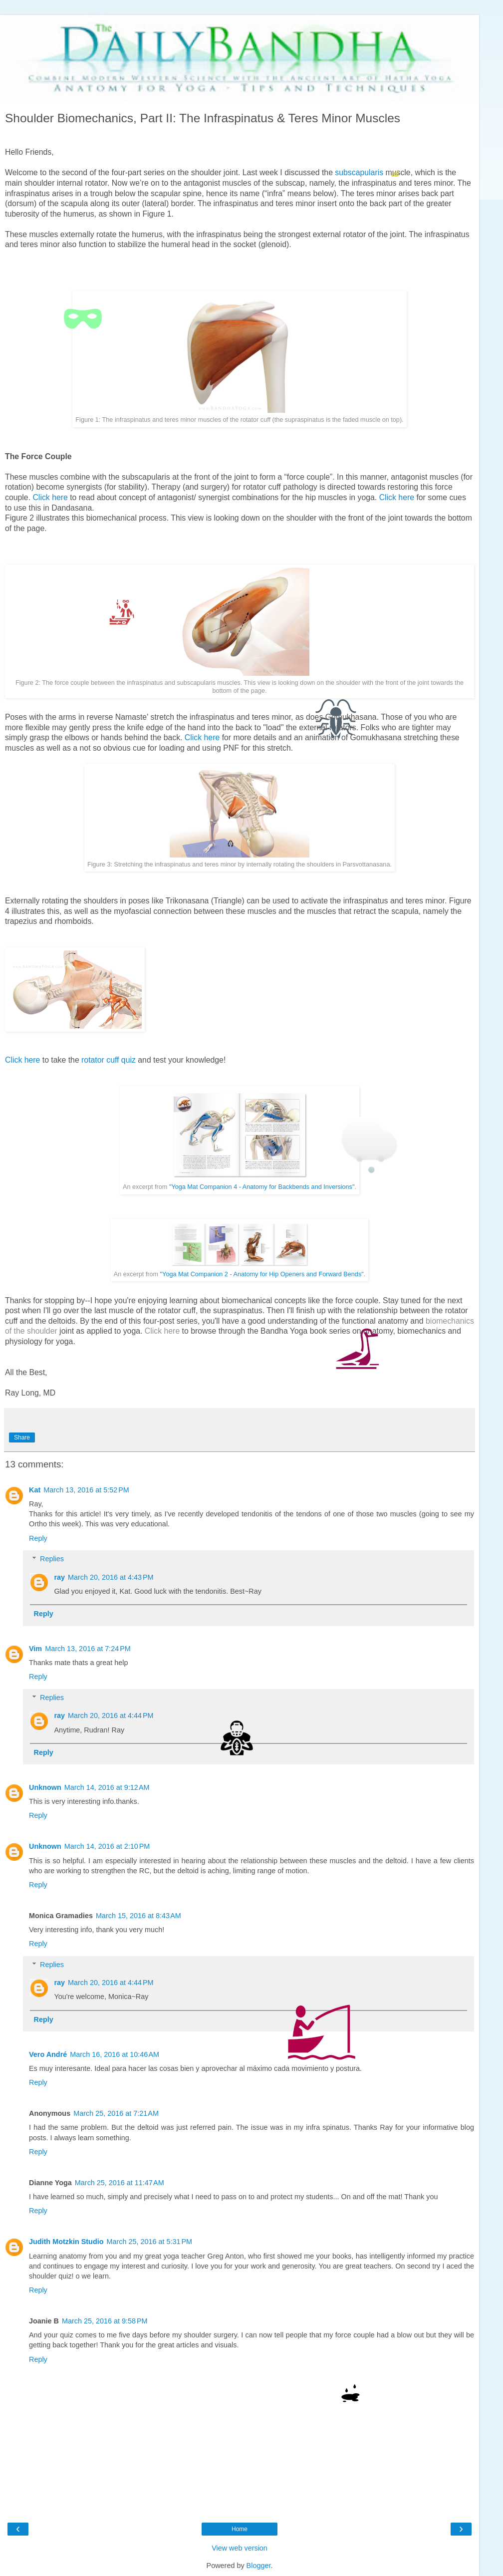 The height and width of the screenshot is (2576, 503). What do you see at coordinates (83, 319) in the screenshot?
I see `enable incognito or private browsing mode` at bounding box center [83, 319].